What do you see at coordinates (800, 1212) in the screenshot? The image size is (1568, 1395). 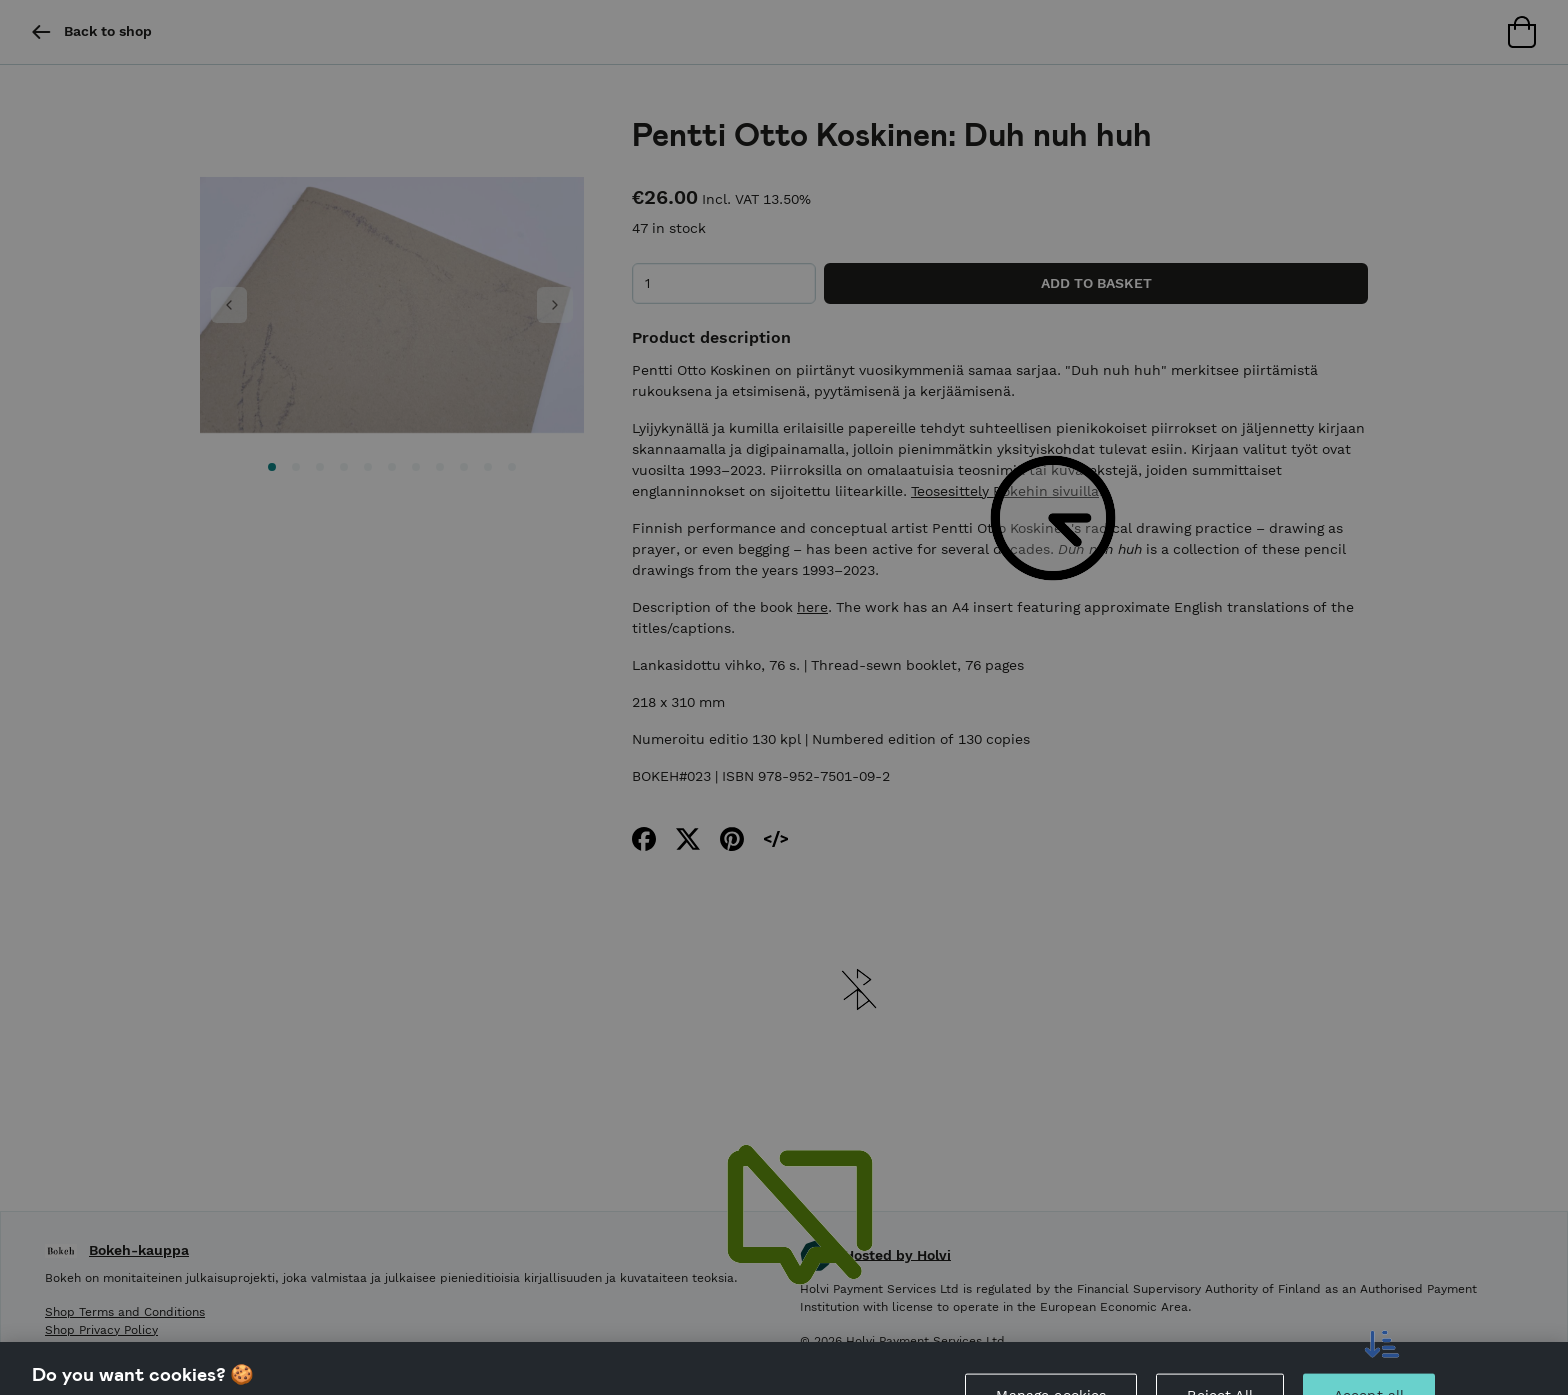 I see `mute or disable chat notifications` at bounding box center [800, 1212].